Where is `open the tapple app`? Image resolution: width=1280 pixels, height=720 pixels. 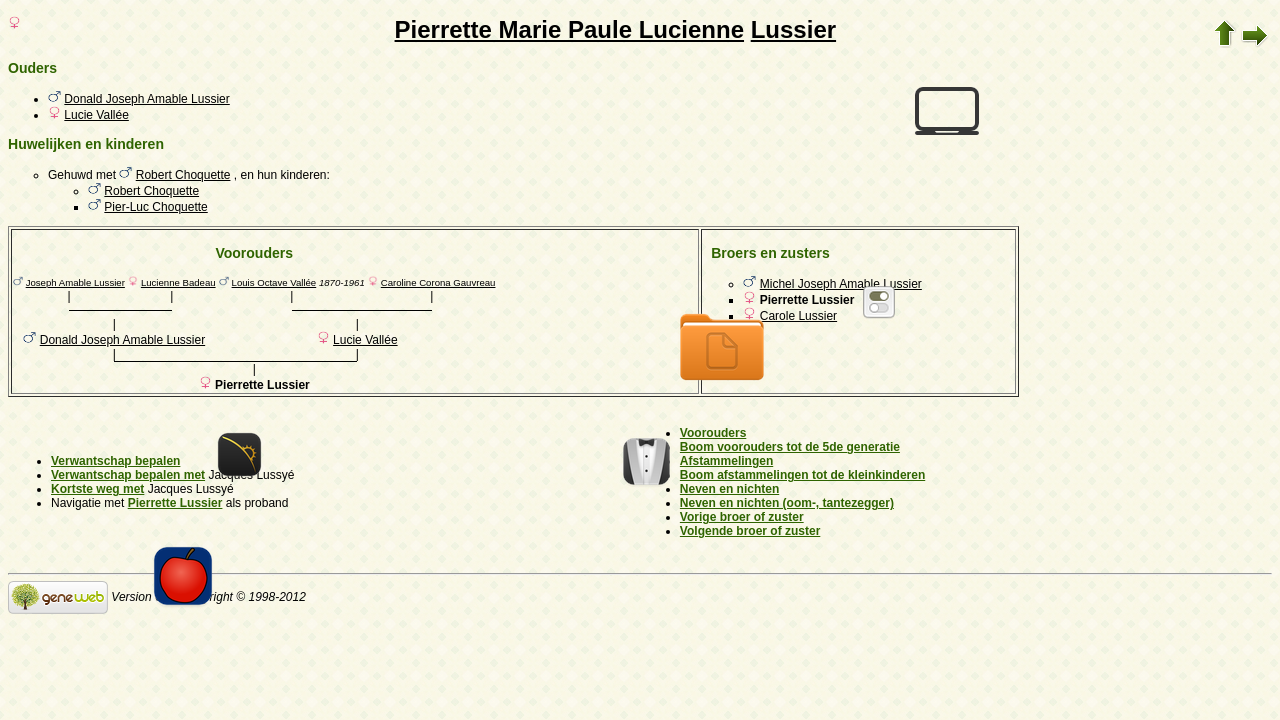 open the tapple app is located at coordinates (183, 576).